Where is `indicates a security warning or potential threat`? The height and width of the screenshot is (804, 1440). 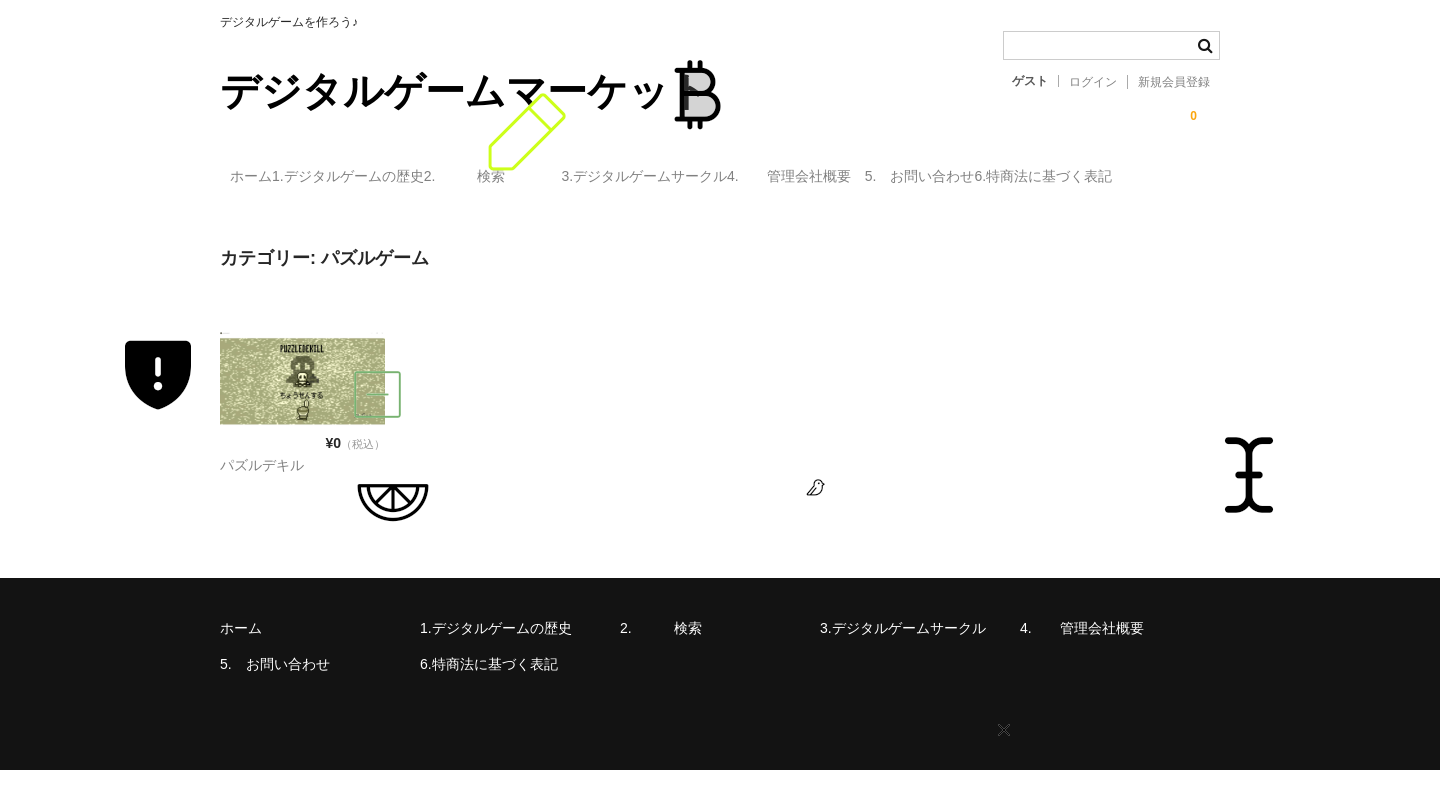 indicates a security warning or potential threat is located at coordinates (158, 371).